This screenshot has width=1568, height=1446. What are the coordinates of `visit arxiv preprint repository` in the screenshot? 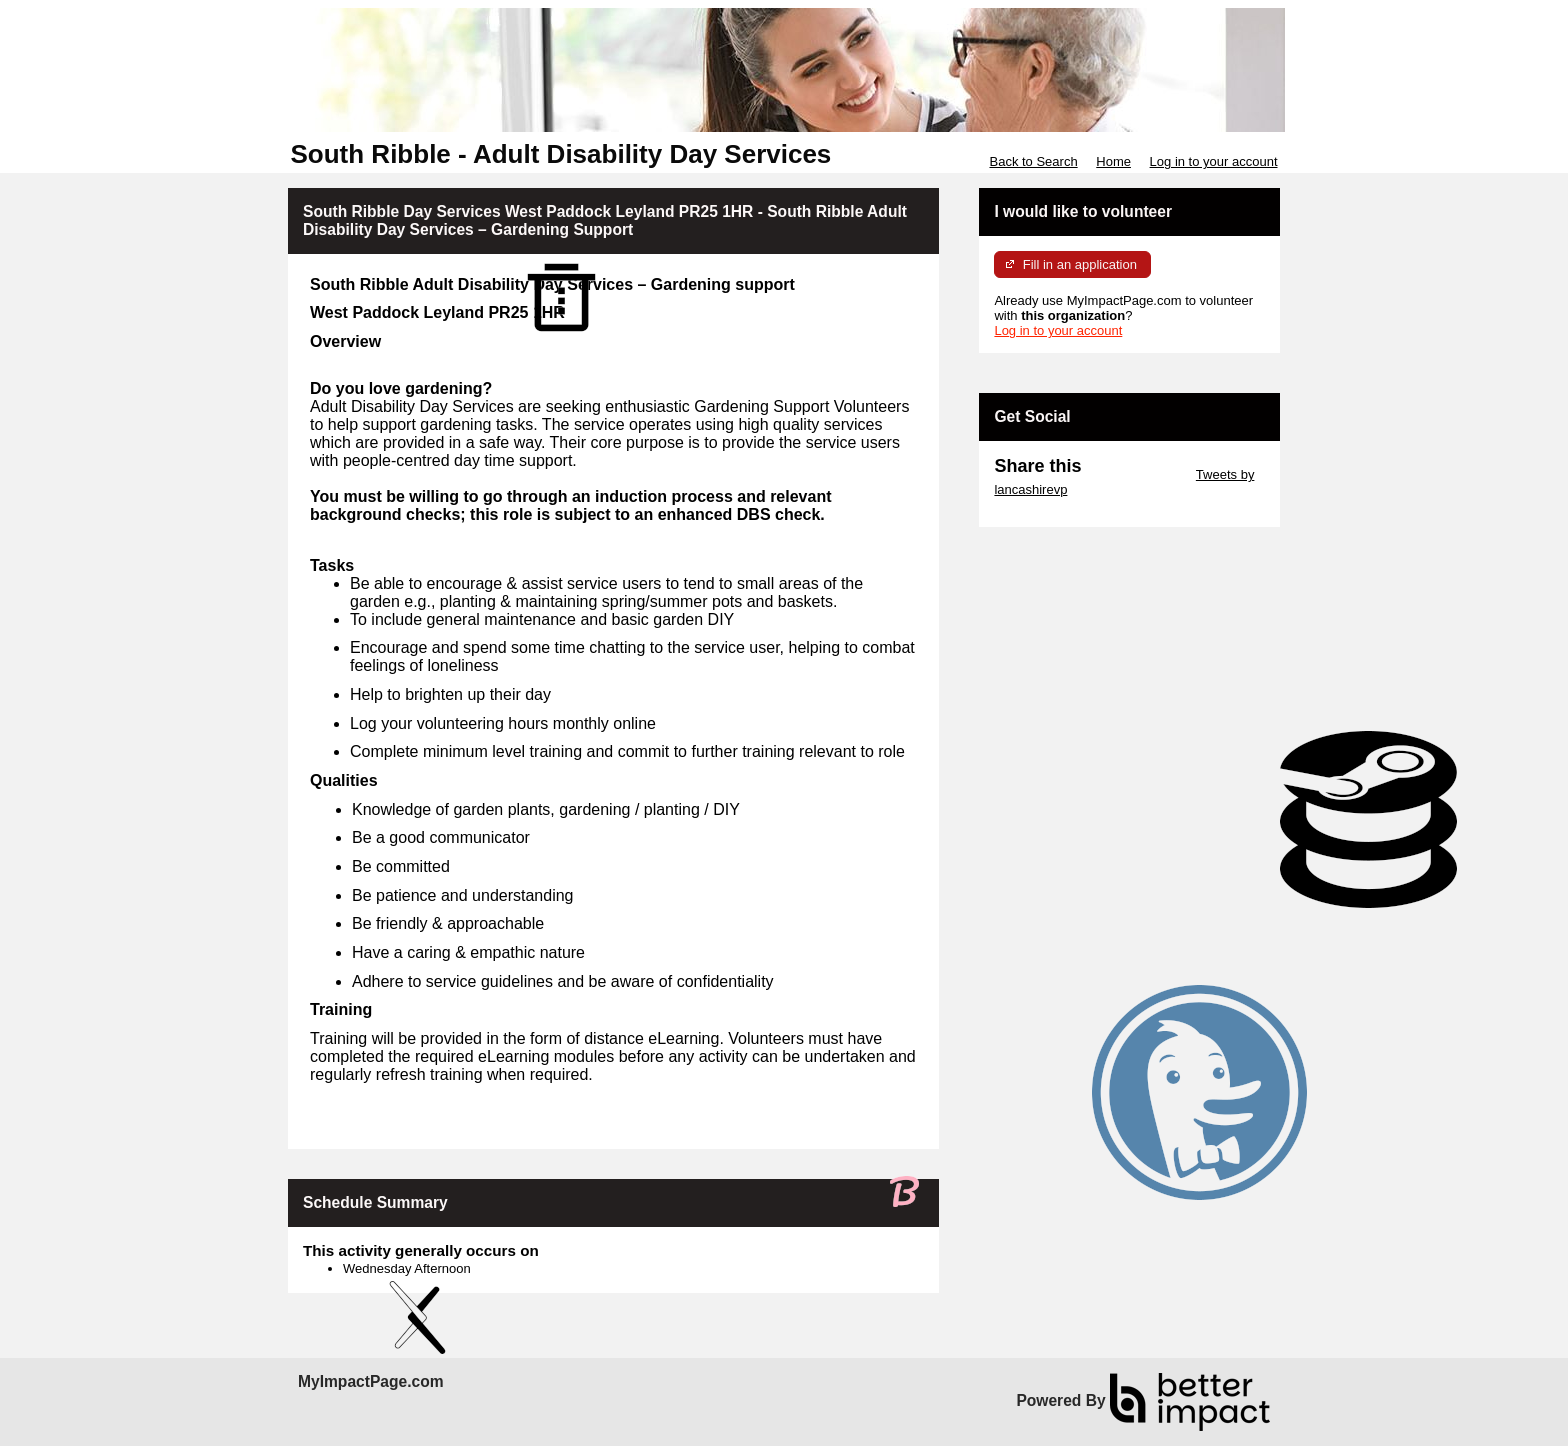 It's located at (417, 1317).